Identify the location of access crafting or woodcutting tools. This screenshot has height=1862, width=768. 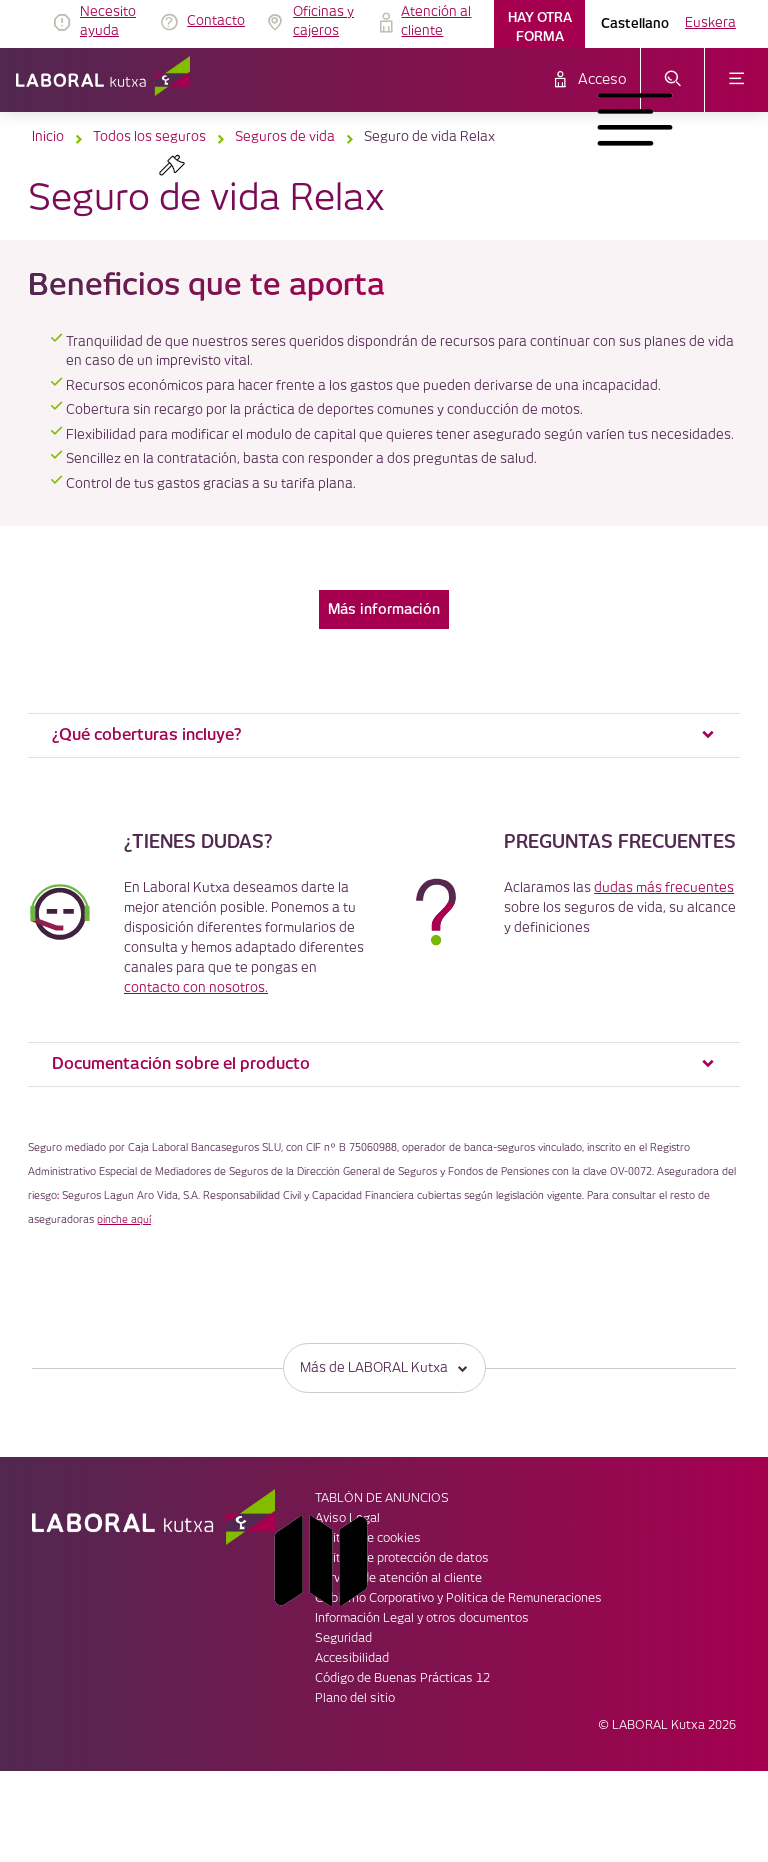
(172, 166).